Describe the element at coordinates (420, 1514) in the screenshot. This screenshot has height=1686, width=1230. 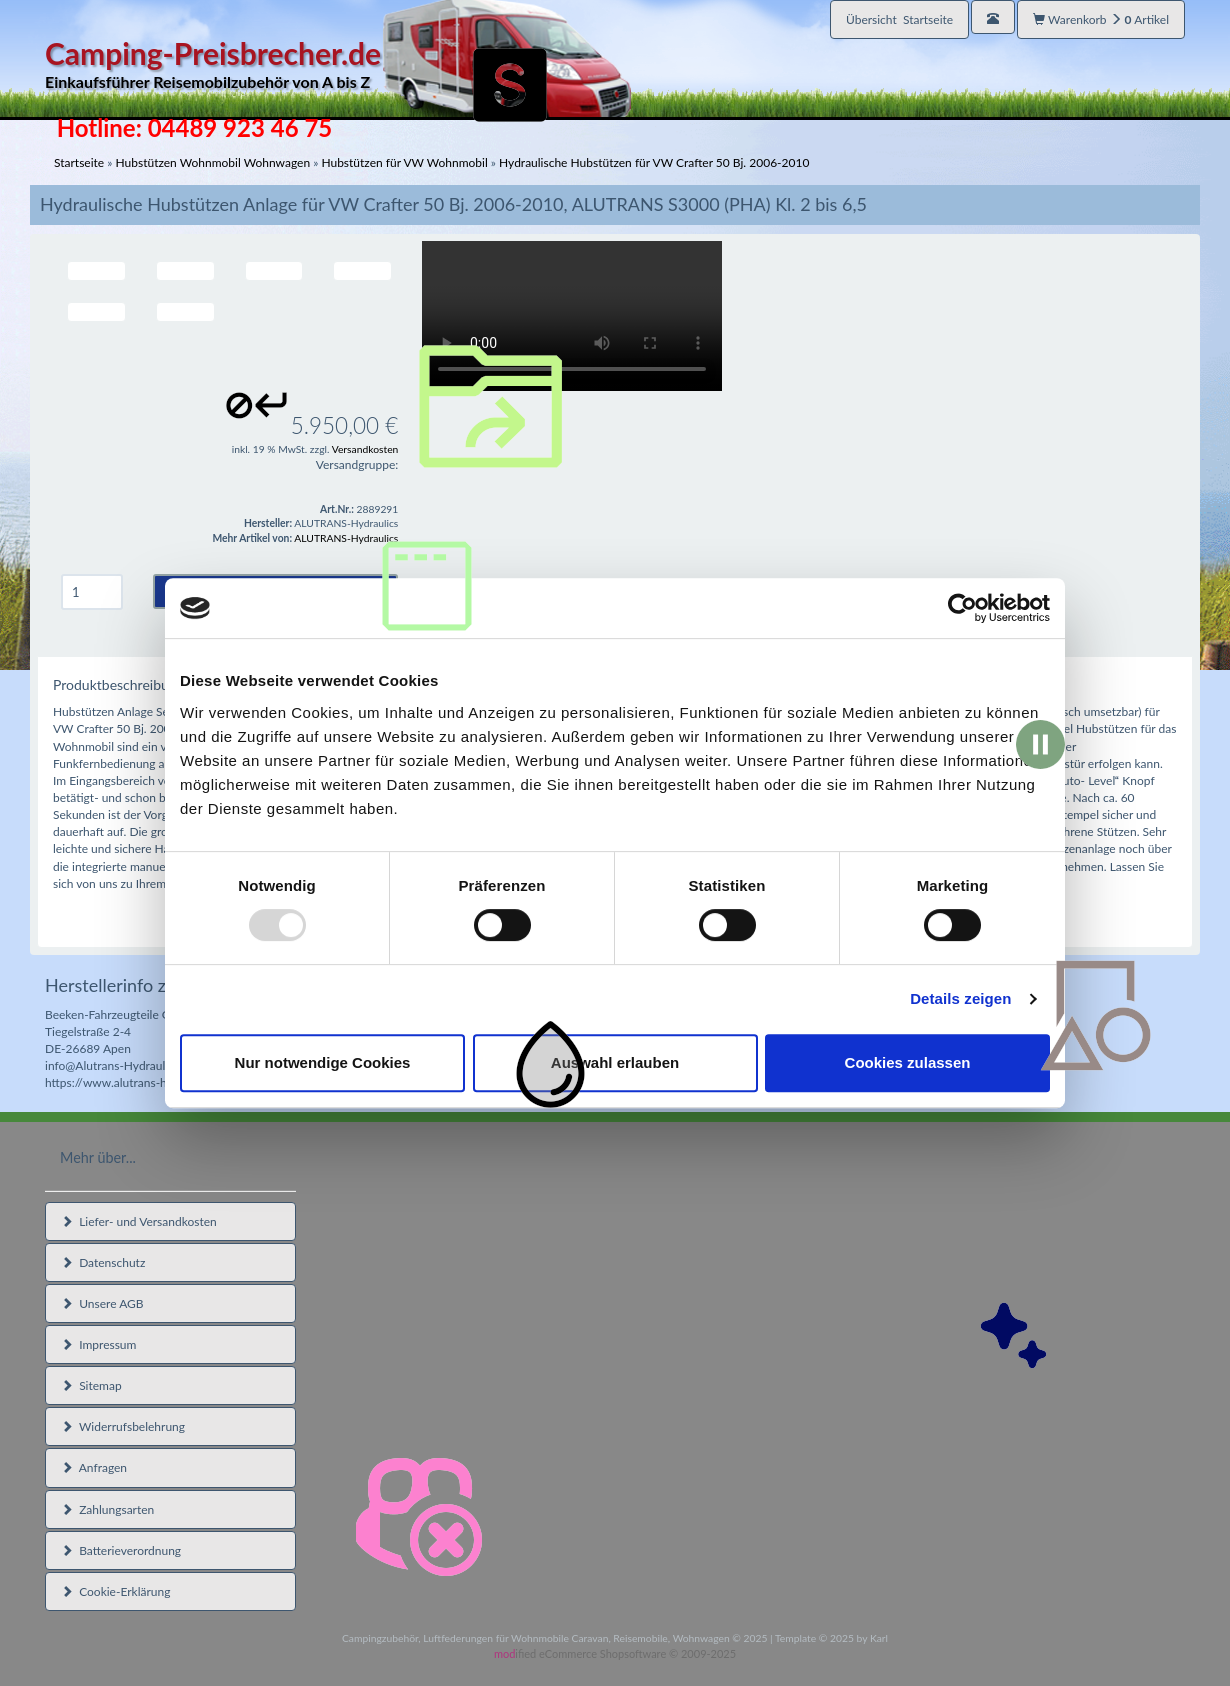
I see `github copilot is disconnected or unavailable` at that location.